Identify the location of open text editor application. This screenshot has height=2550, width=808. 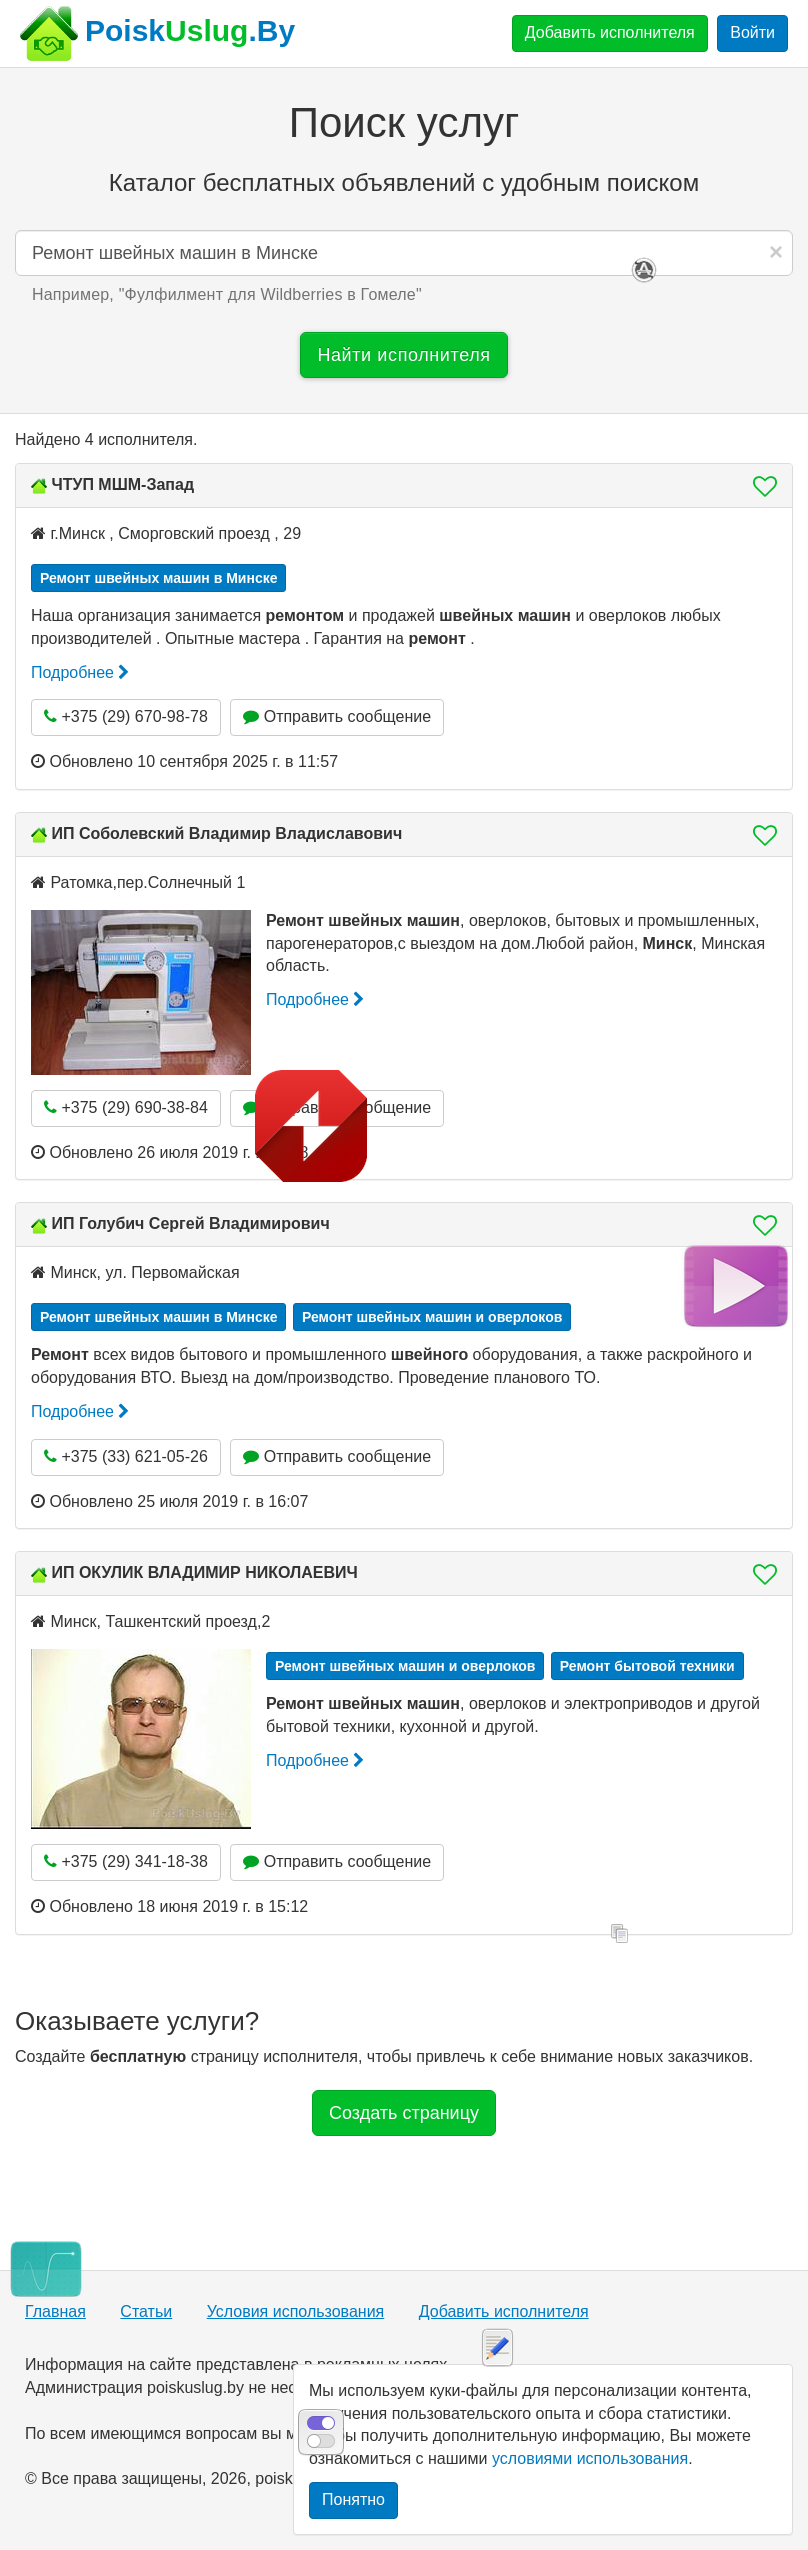
(497, 2347).